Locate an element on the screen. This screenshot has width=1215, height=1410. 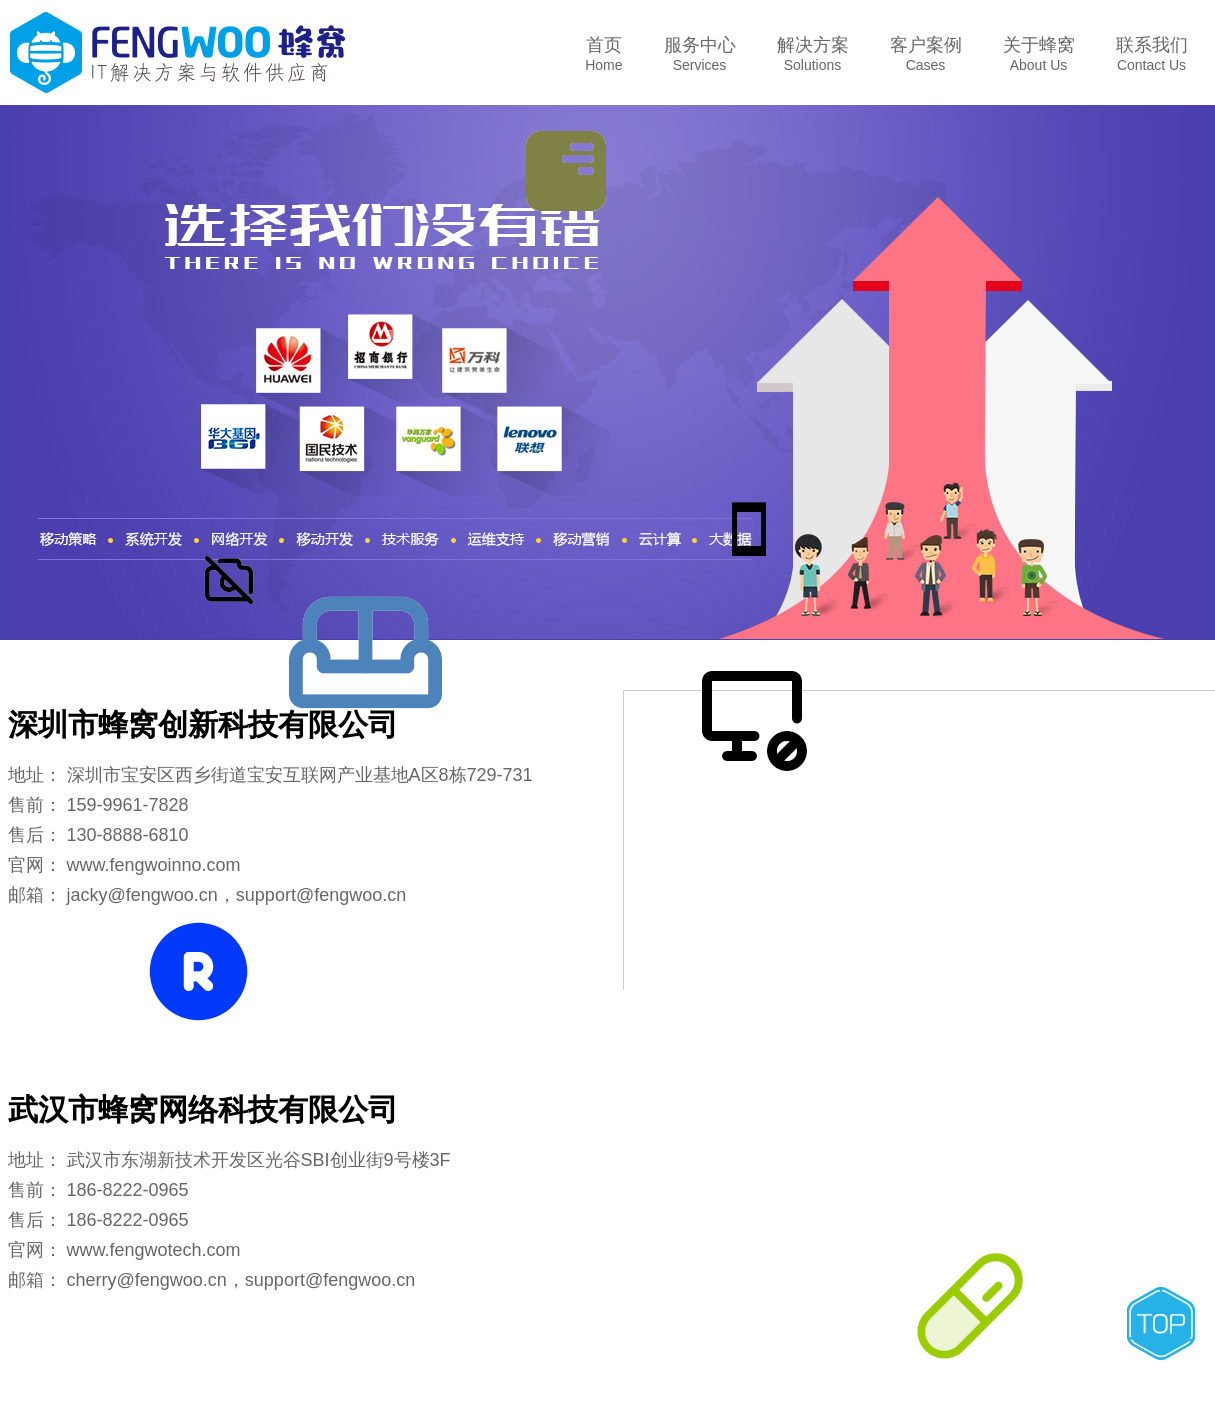
indicates mobile device or smartphone view is located at coordinates (749, 529).